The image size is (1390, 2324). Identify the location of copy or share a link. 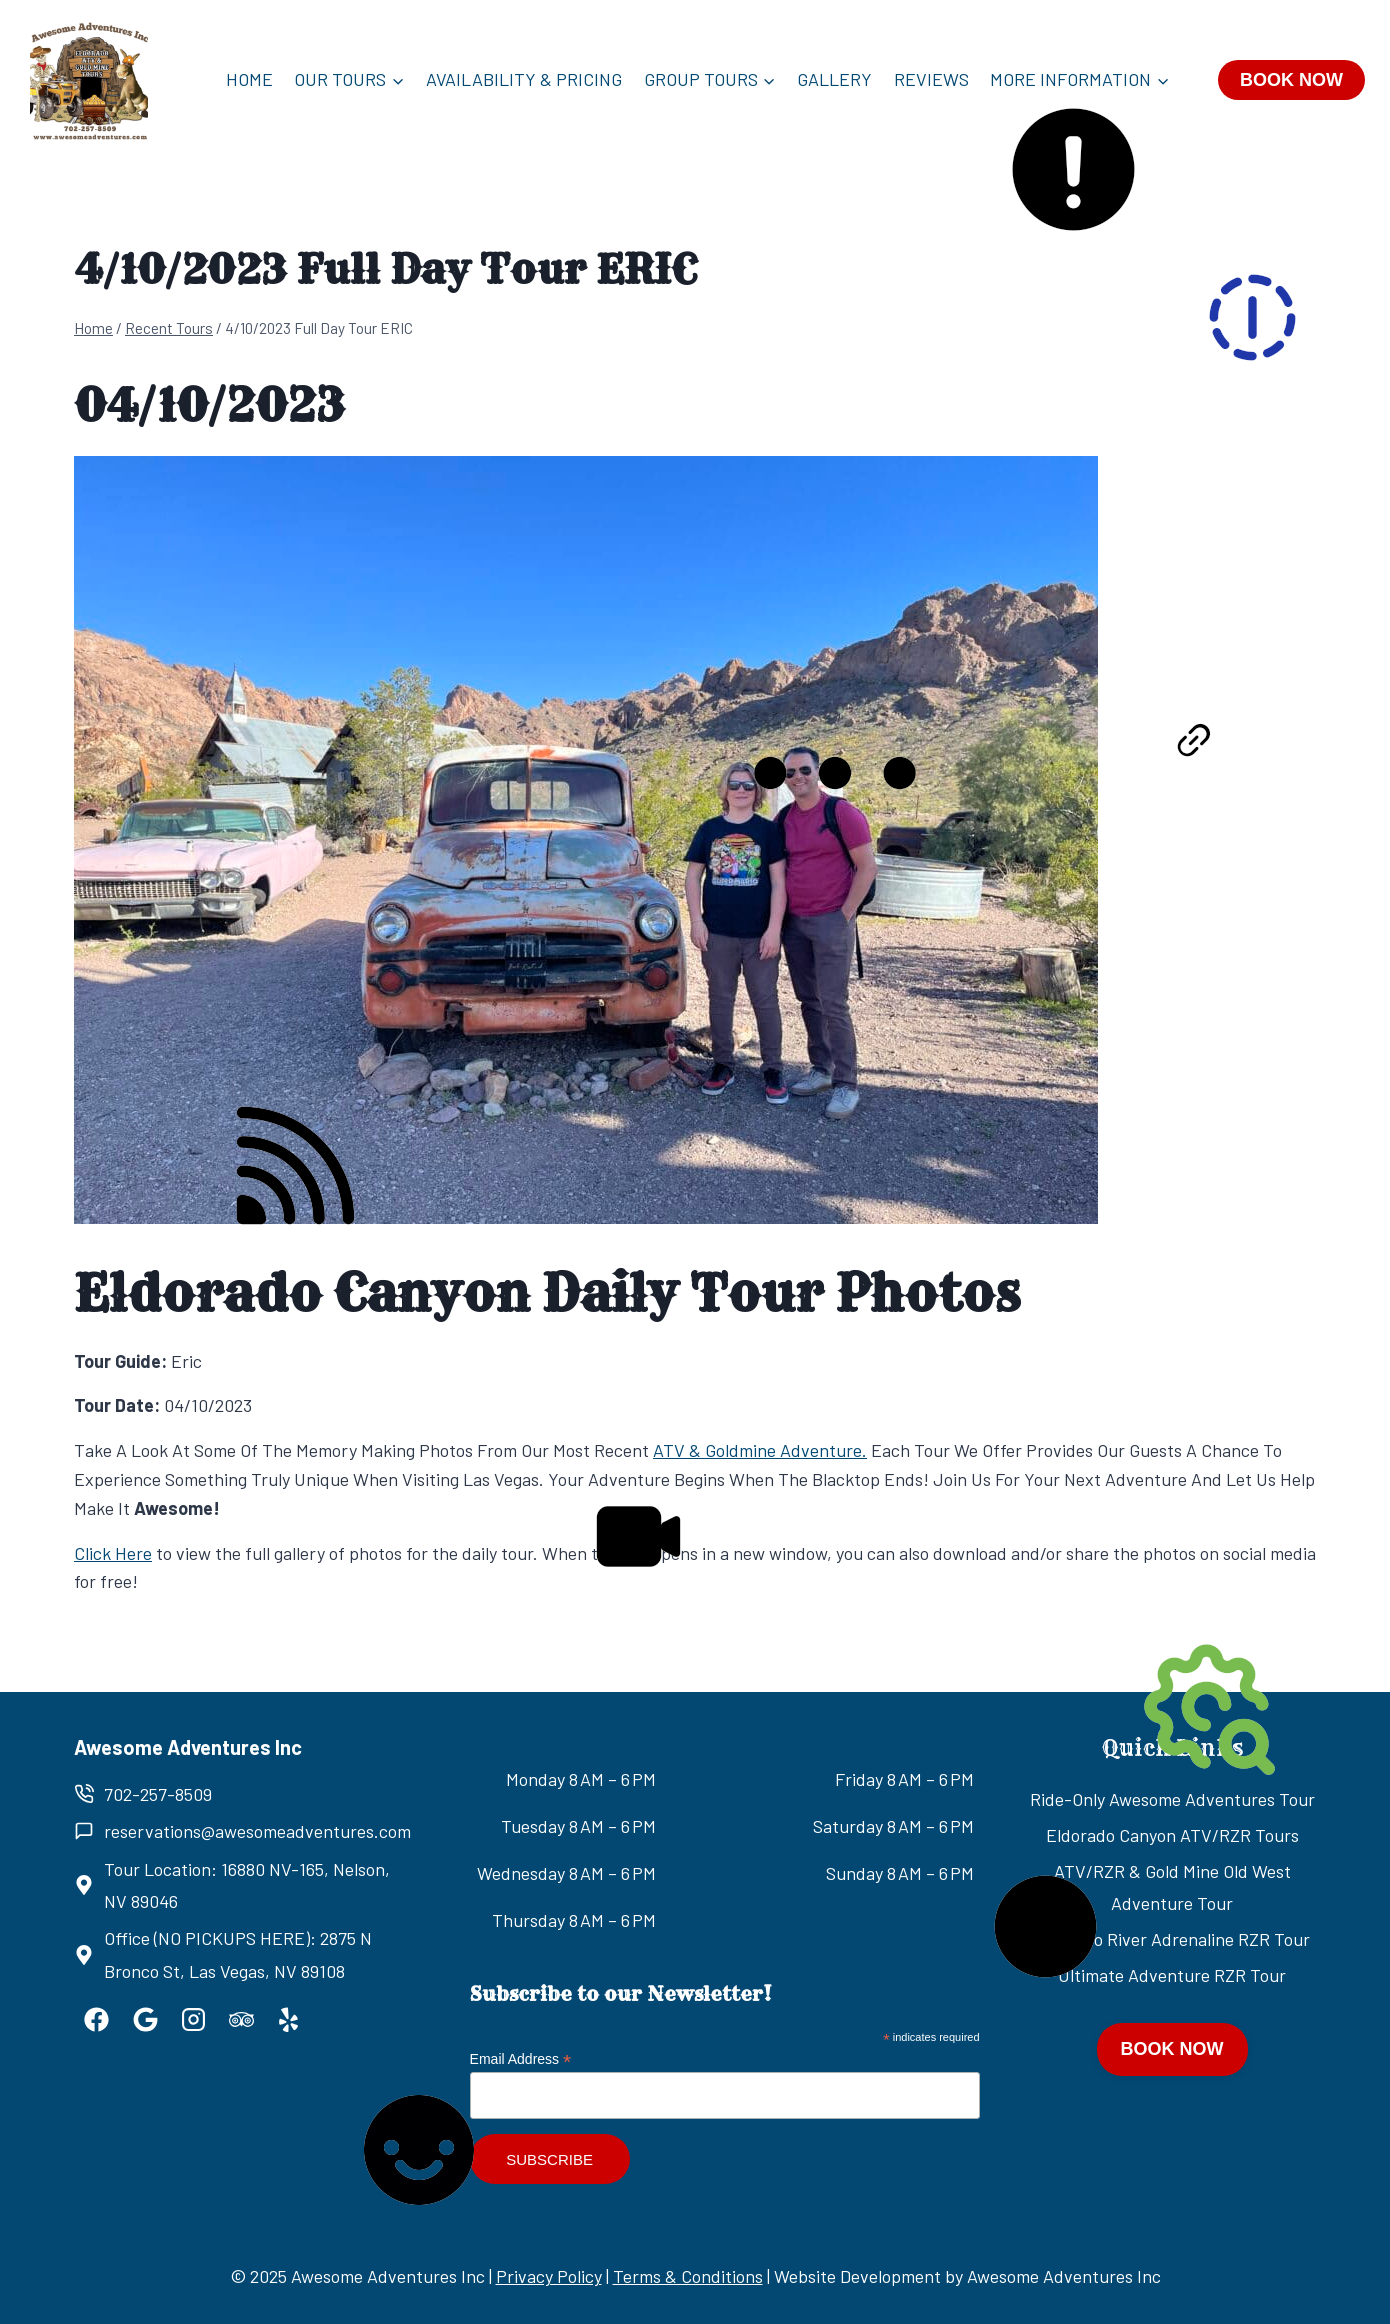
(1193, 740).